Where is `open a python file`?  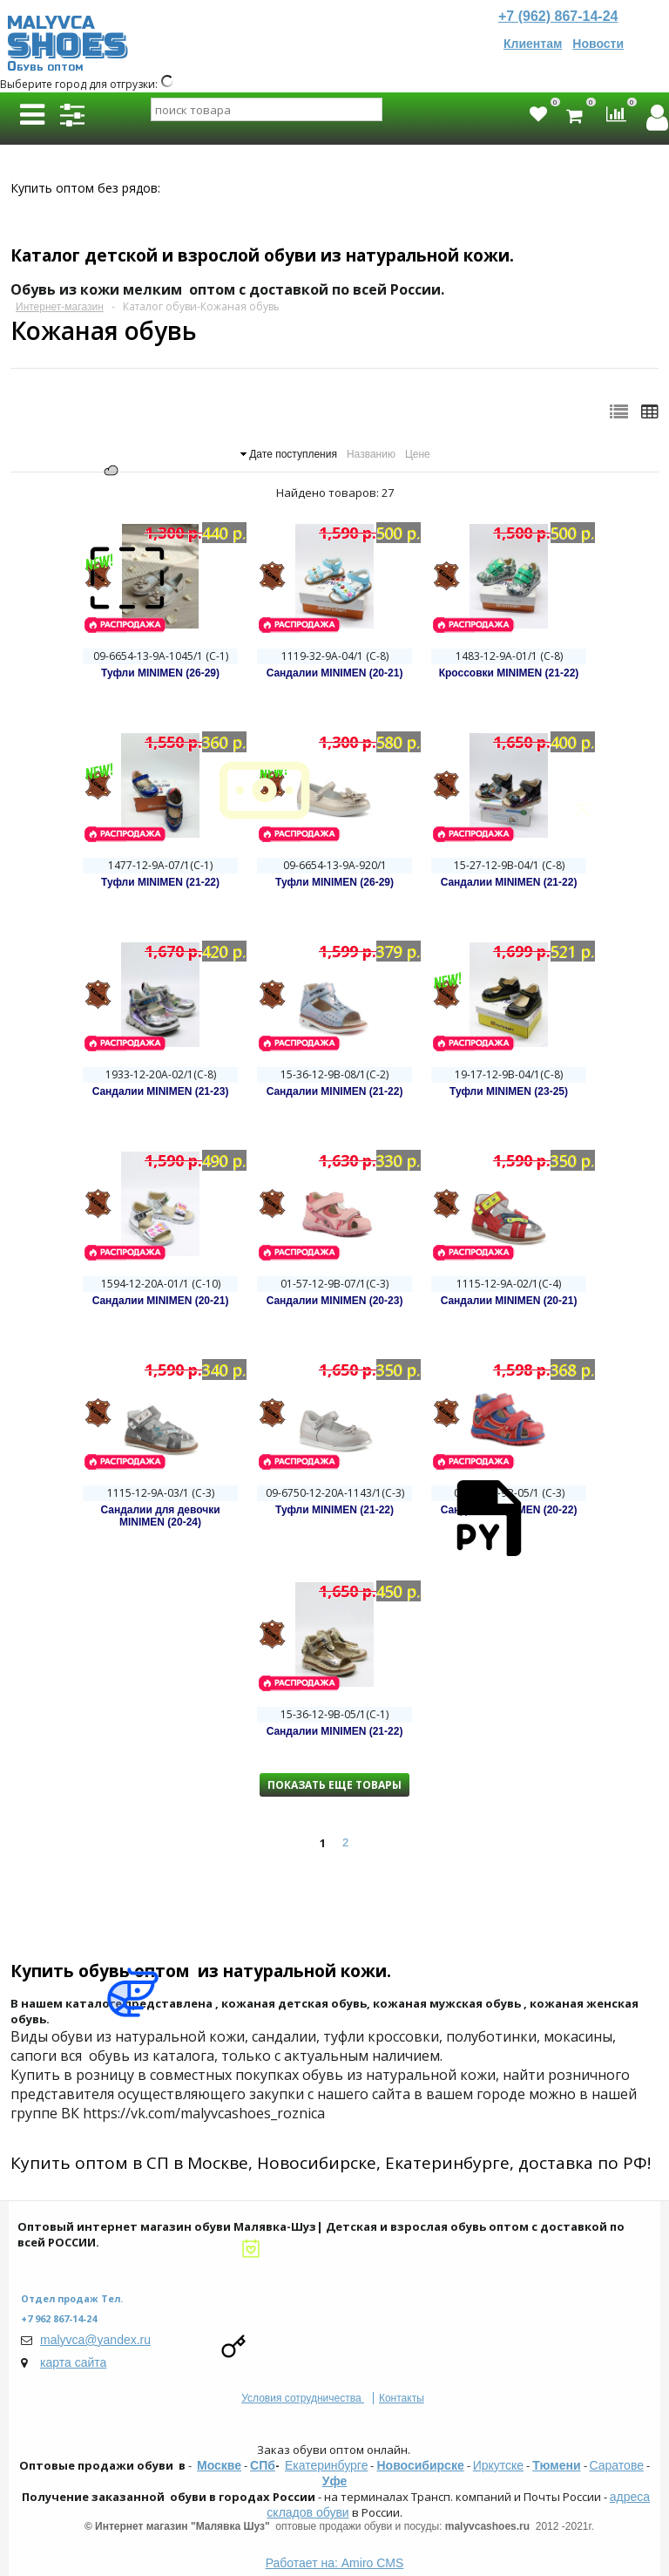
open a python file is located at coordinates (489, 1518).